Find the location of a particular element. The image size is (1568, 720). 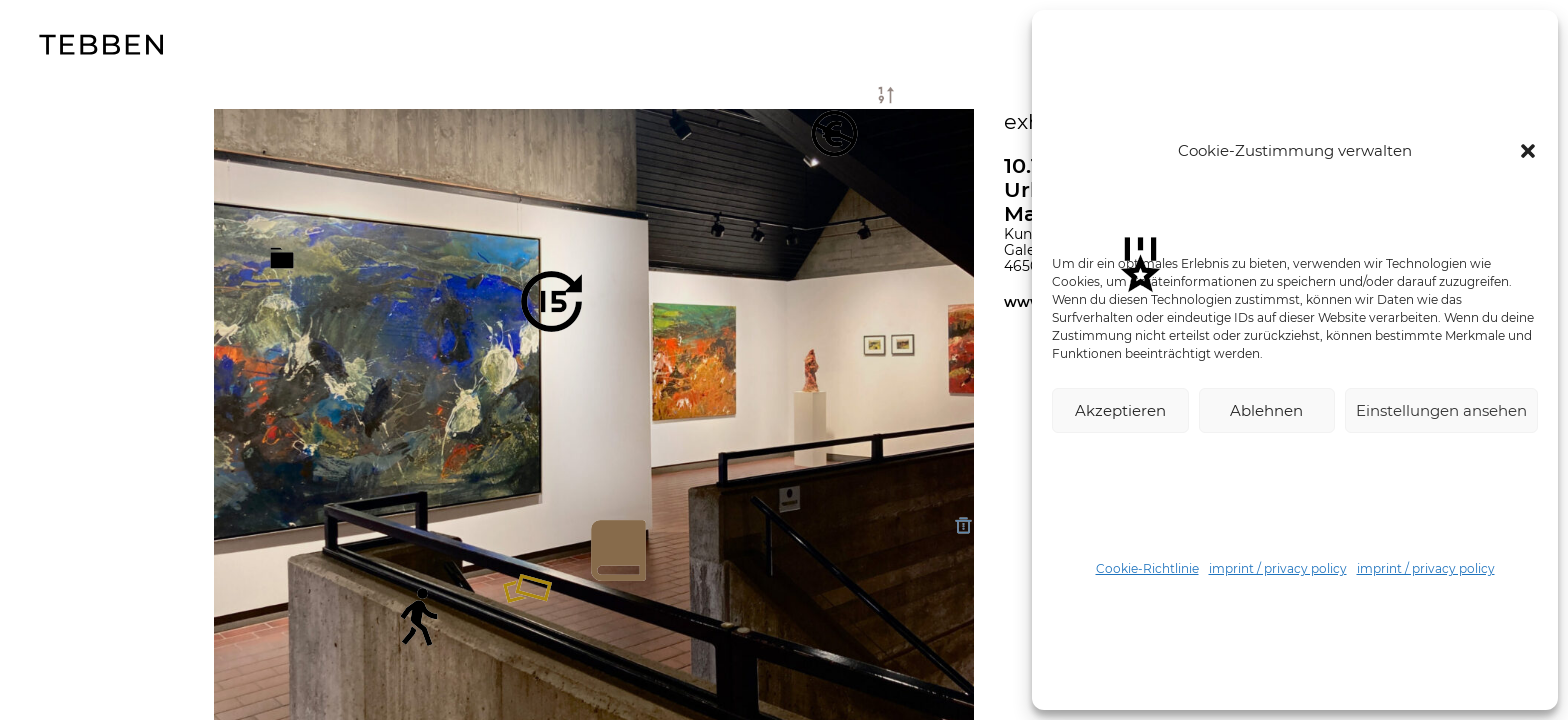

view achievements or awards is located at coordinates (1140, 263).